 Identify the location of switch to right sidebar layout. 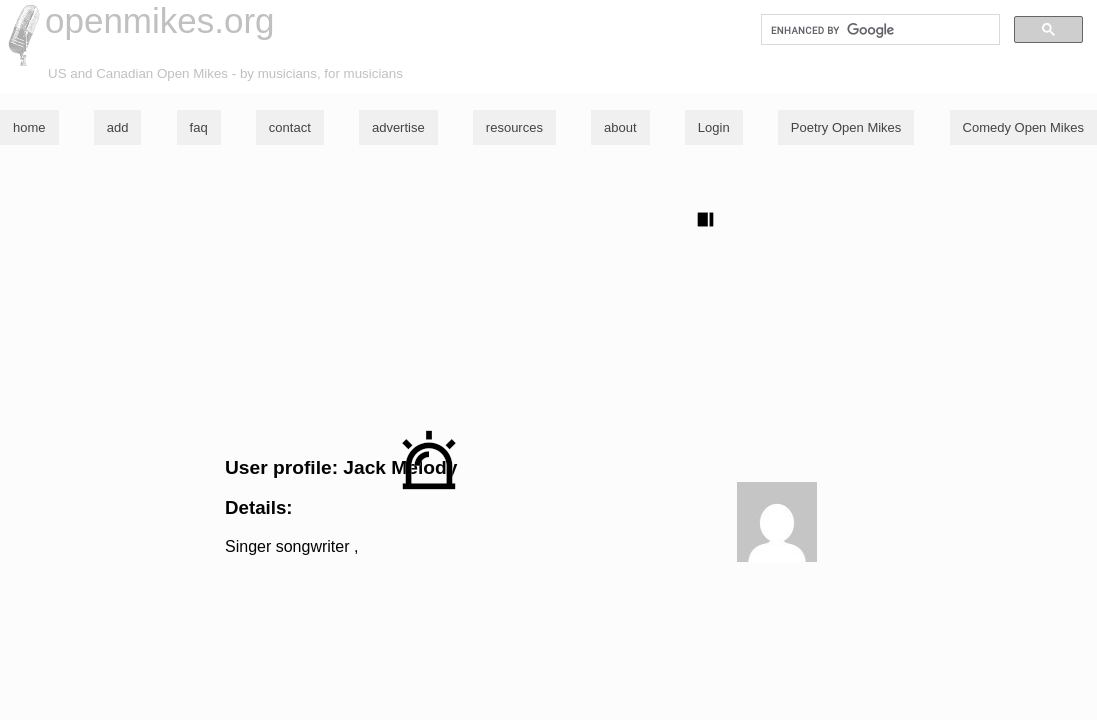
(705, 219).